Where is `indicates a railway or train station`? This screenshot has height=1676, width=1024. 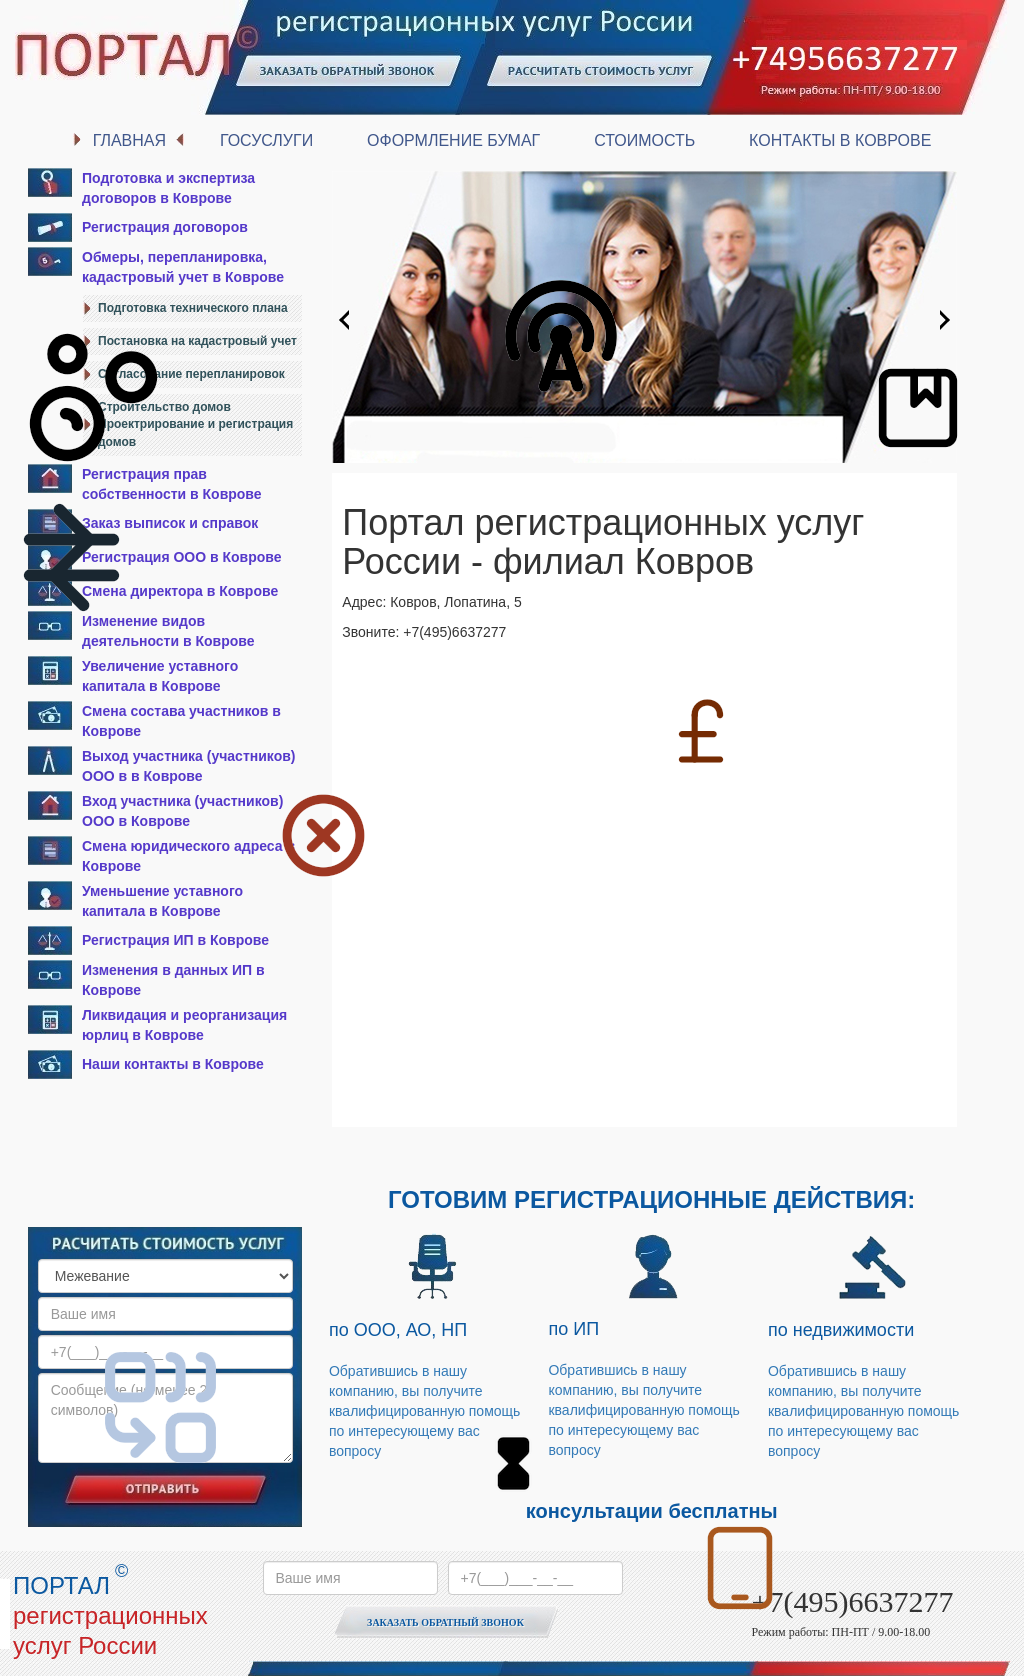
indicates a railway or train station is located at coordinates (71, 557).